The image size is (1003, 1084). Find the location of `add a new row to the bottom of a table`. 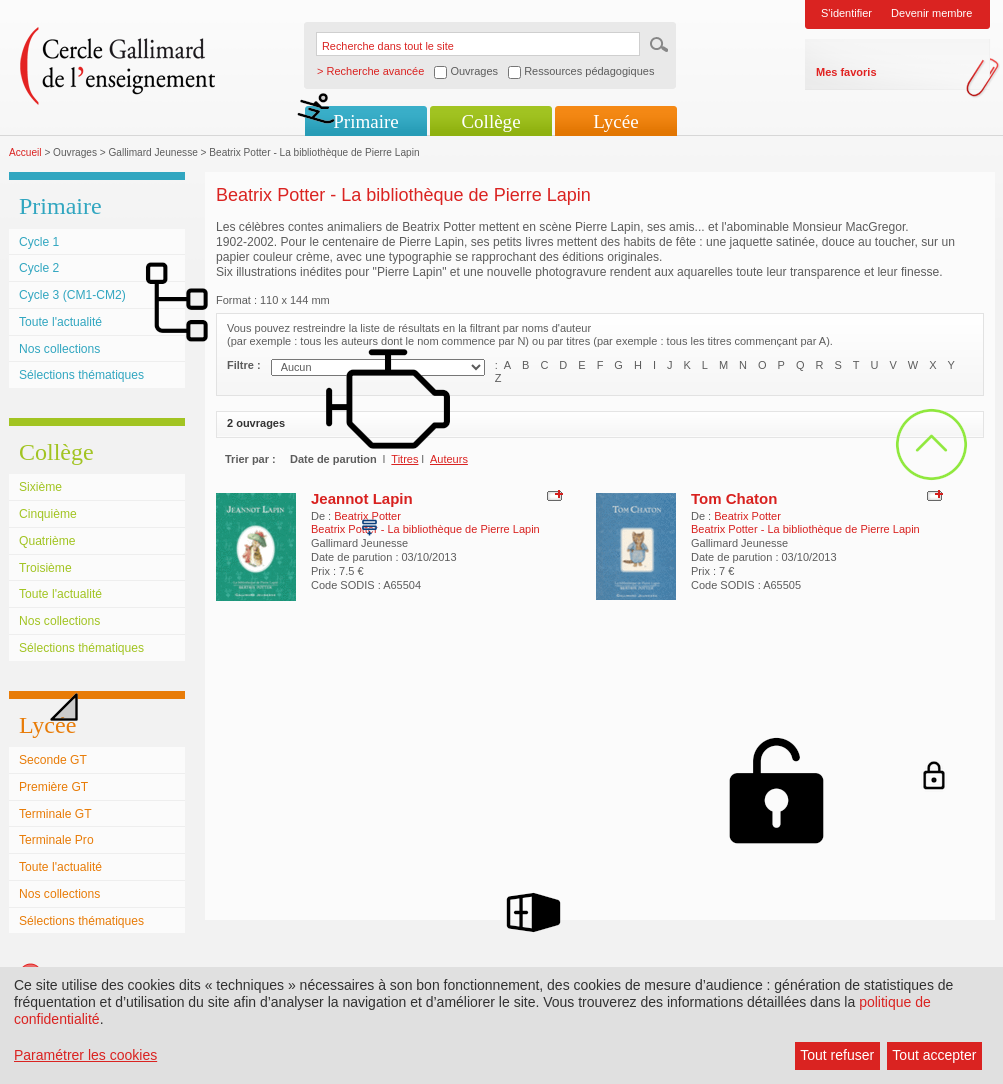

add a new row to the bottom of a table is located at coordinates (369, 526).